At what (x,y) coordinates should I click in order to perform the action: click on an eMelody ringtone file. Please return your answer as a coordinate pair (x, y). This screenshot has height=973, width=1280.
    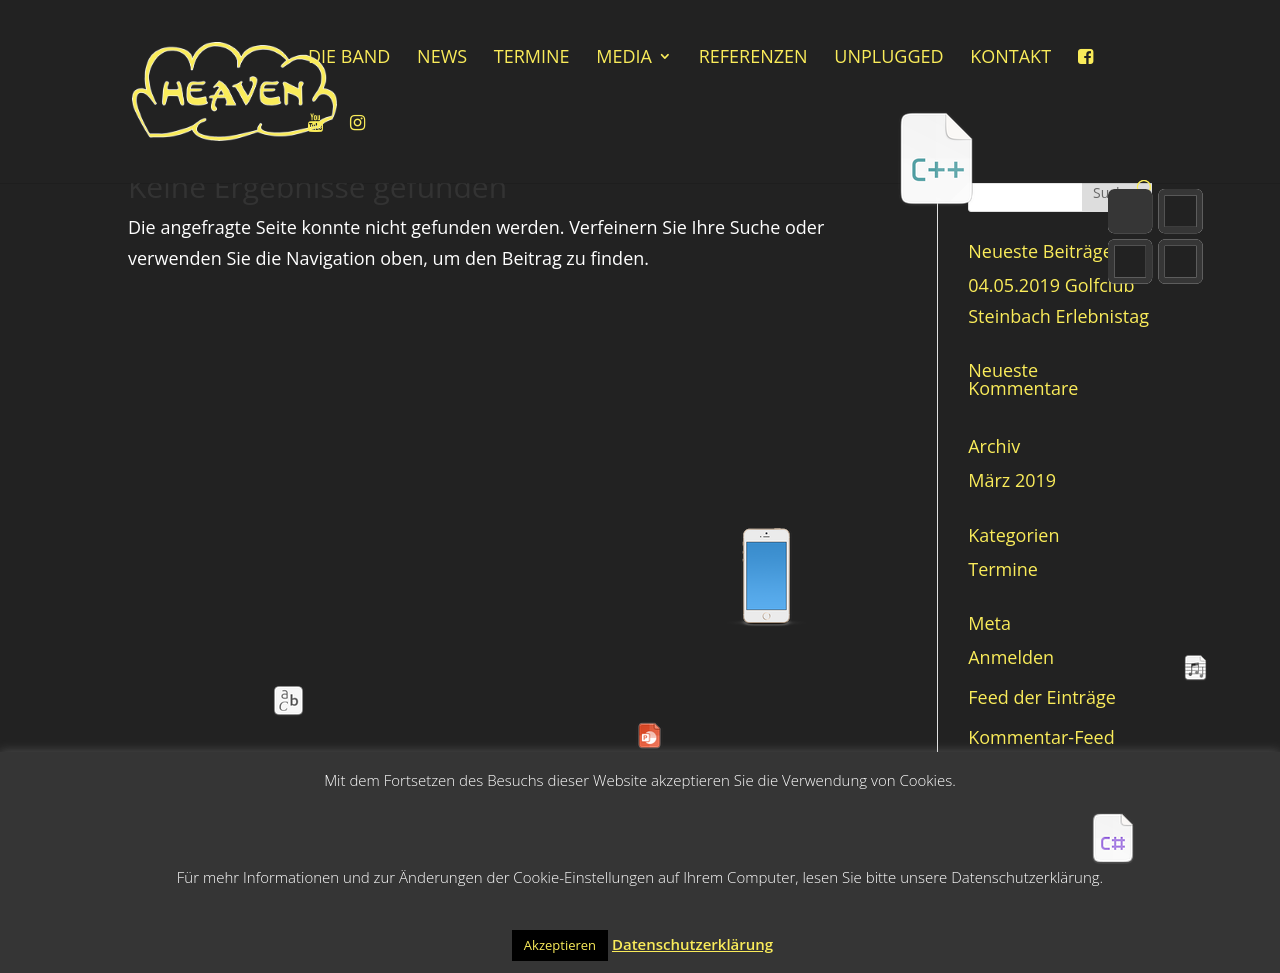
    Looking at the image, I should click on (1195, 667).